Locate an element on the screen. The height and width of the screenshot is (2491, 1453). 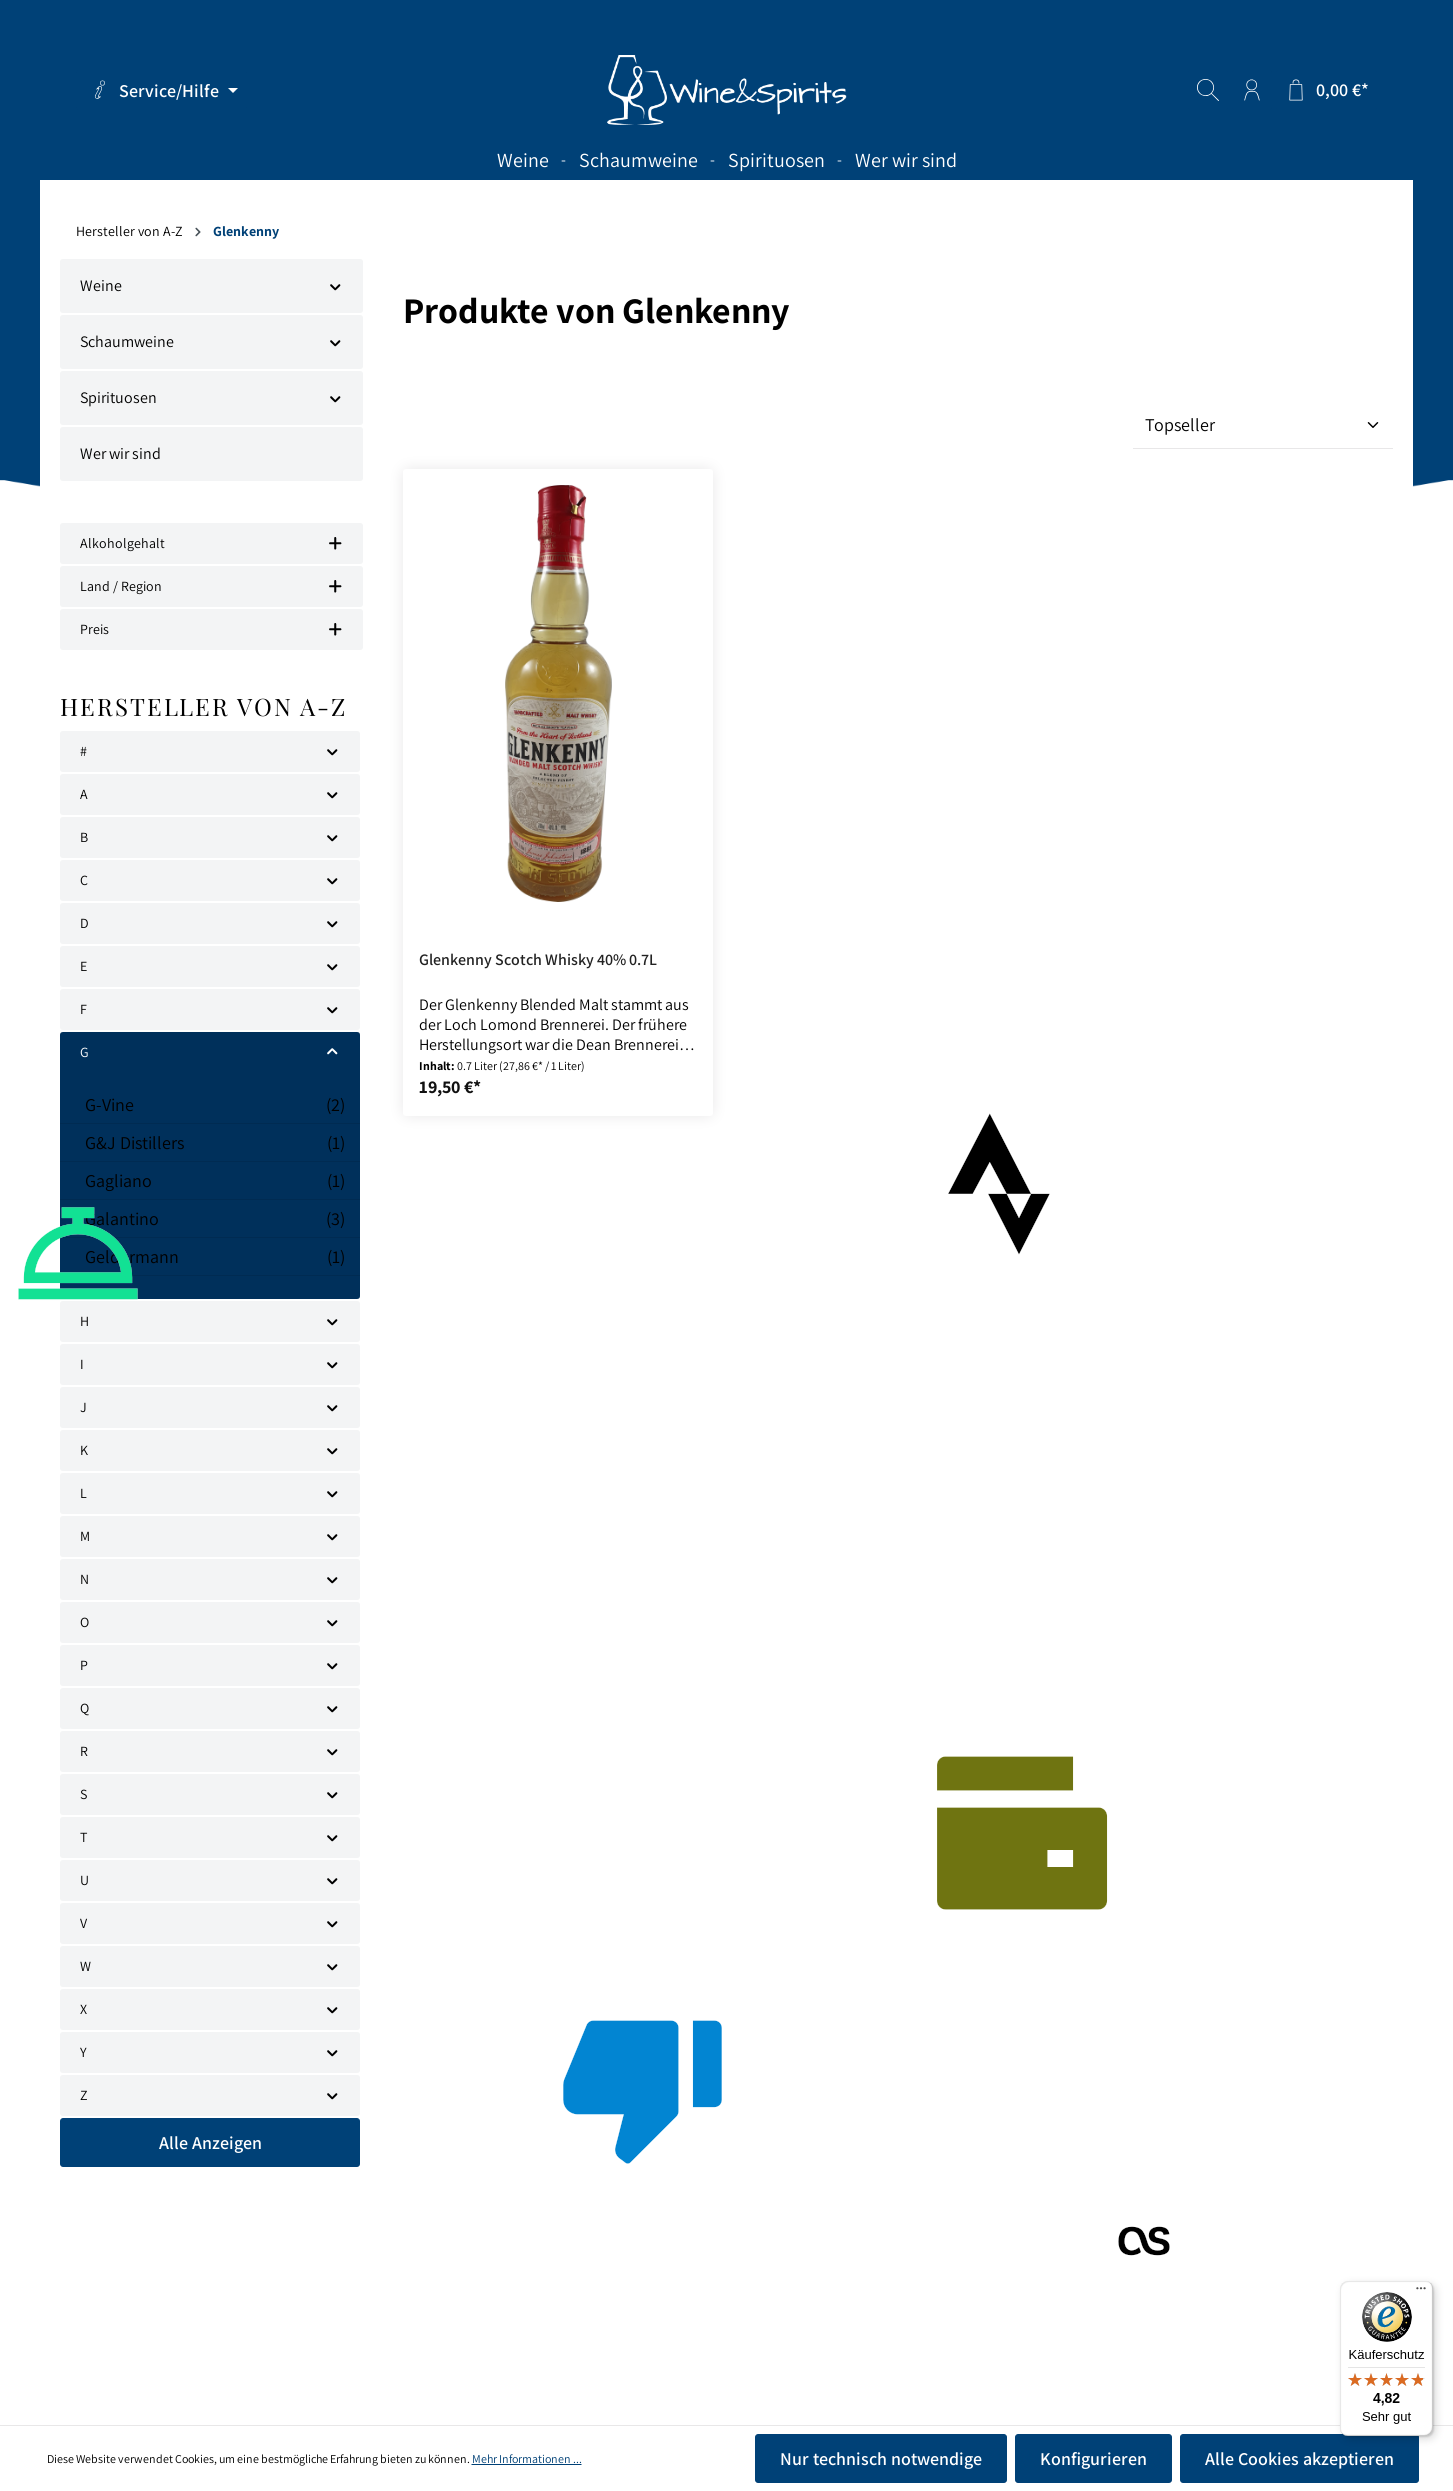
dislike or downvote content is located at coordinates (642, 2085).